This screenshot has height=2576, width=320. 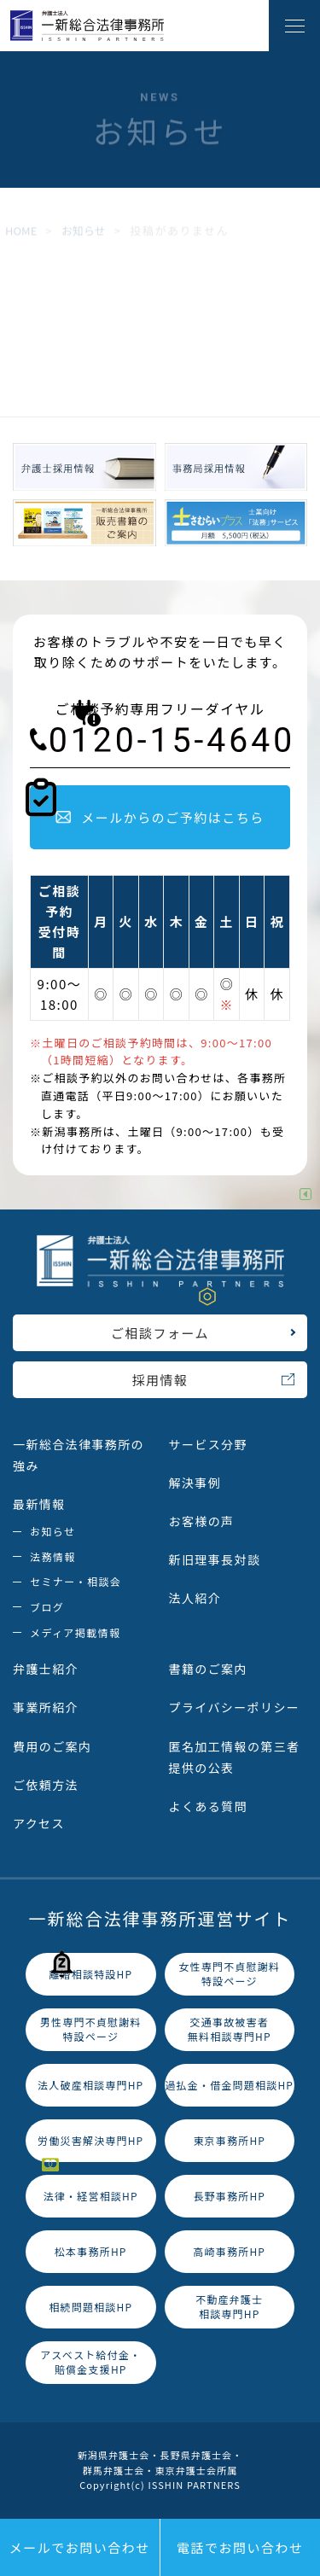 What do you see at coordinates (41, 797) in the screenshot?
I see `mark task as complete` at bounding box center [41, 797].